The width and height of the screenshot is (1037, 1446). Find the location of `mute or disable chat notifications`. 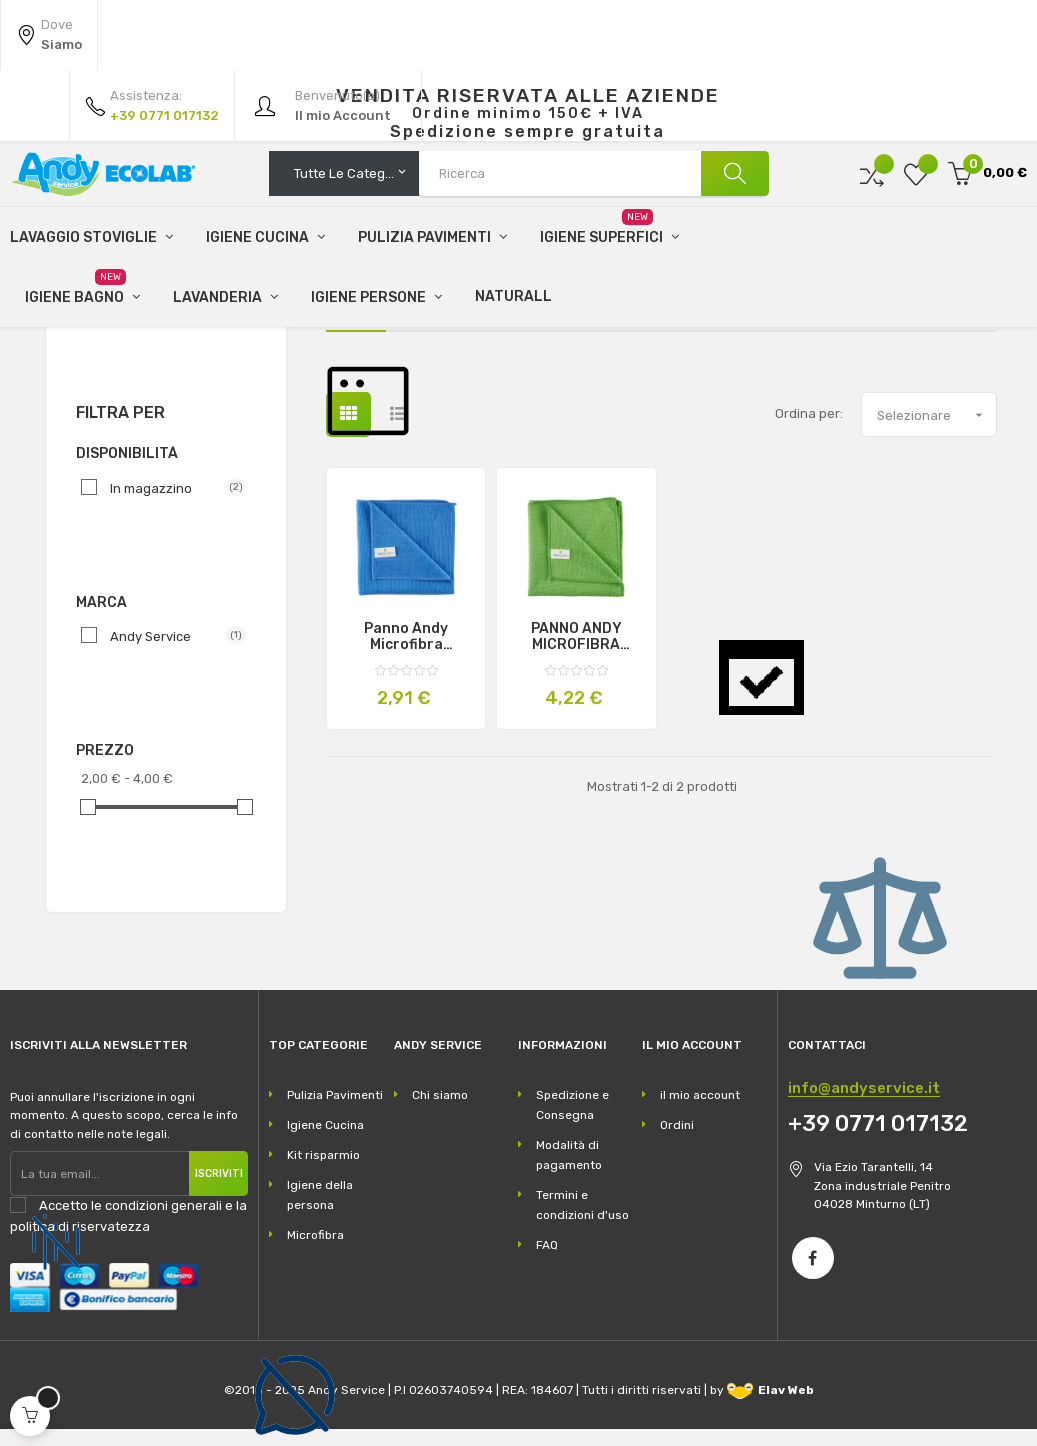

mute or disable chat notifications is located at coordinates (295, 1395).